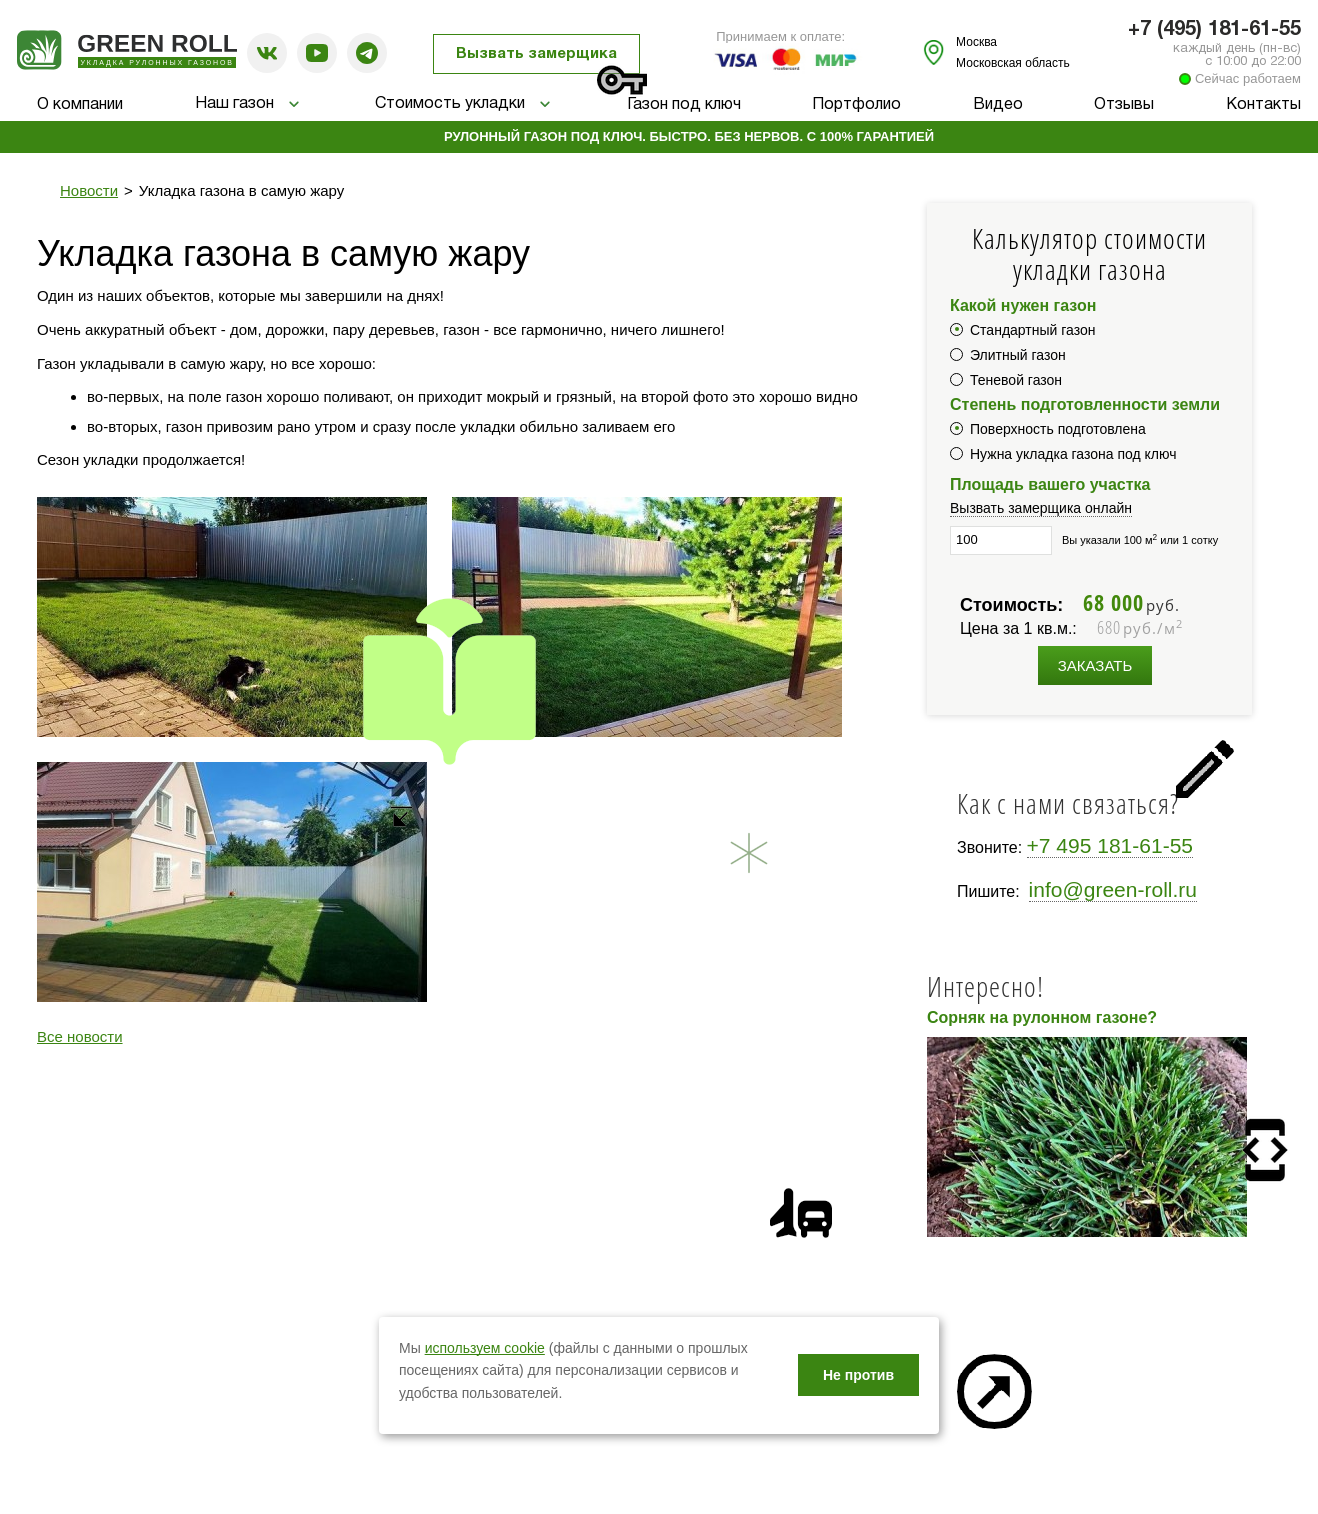 The width and height of the screenshot is (1318, 1514). What do you see at coordinates (801, 1213) in the screenshot?
I see `select shipping method for your order` at bounding box center [801, 1213].